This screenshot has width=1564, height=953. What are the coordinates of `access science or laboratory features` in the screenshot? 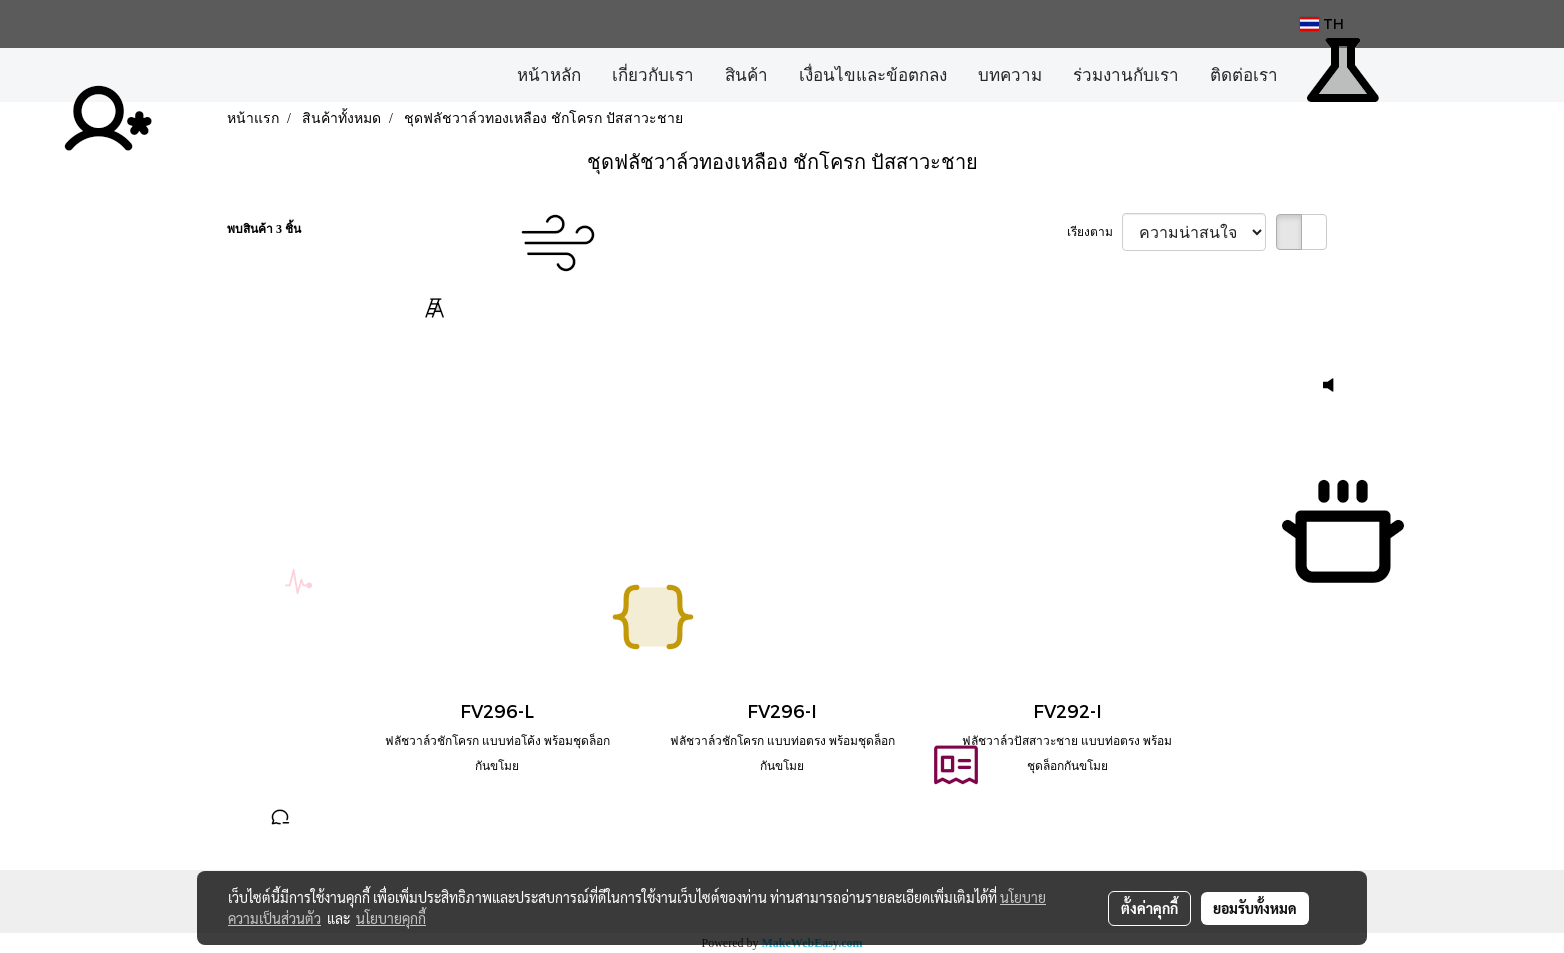 It's located at (1343, 70).